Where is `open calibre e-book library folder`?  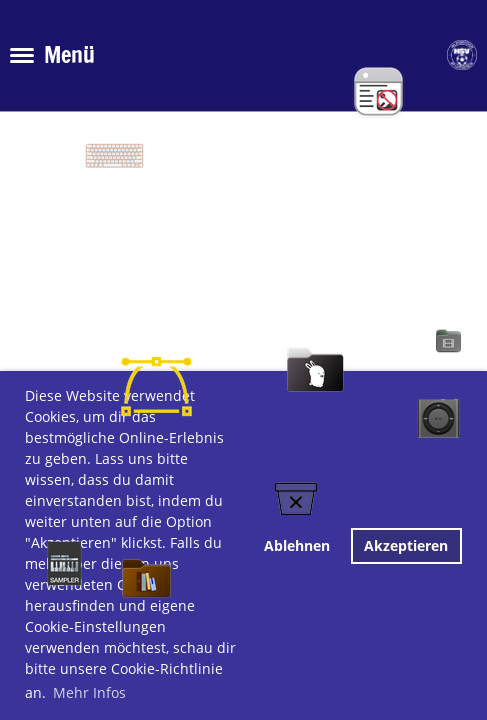
open calibre e-book library folder is located at coordinates (146, 579).